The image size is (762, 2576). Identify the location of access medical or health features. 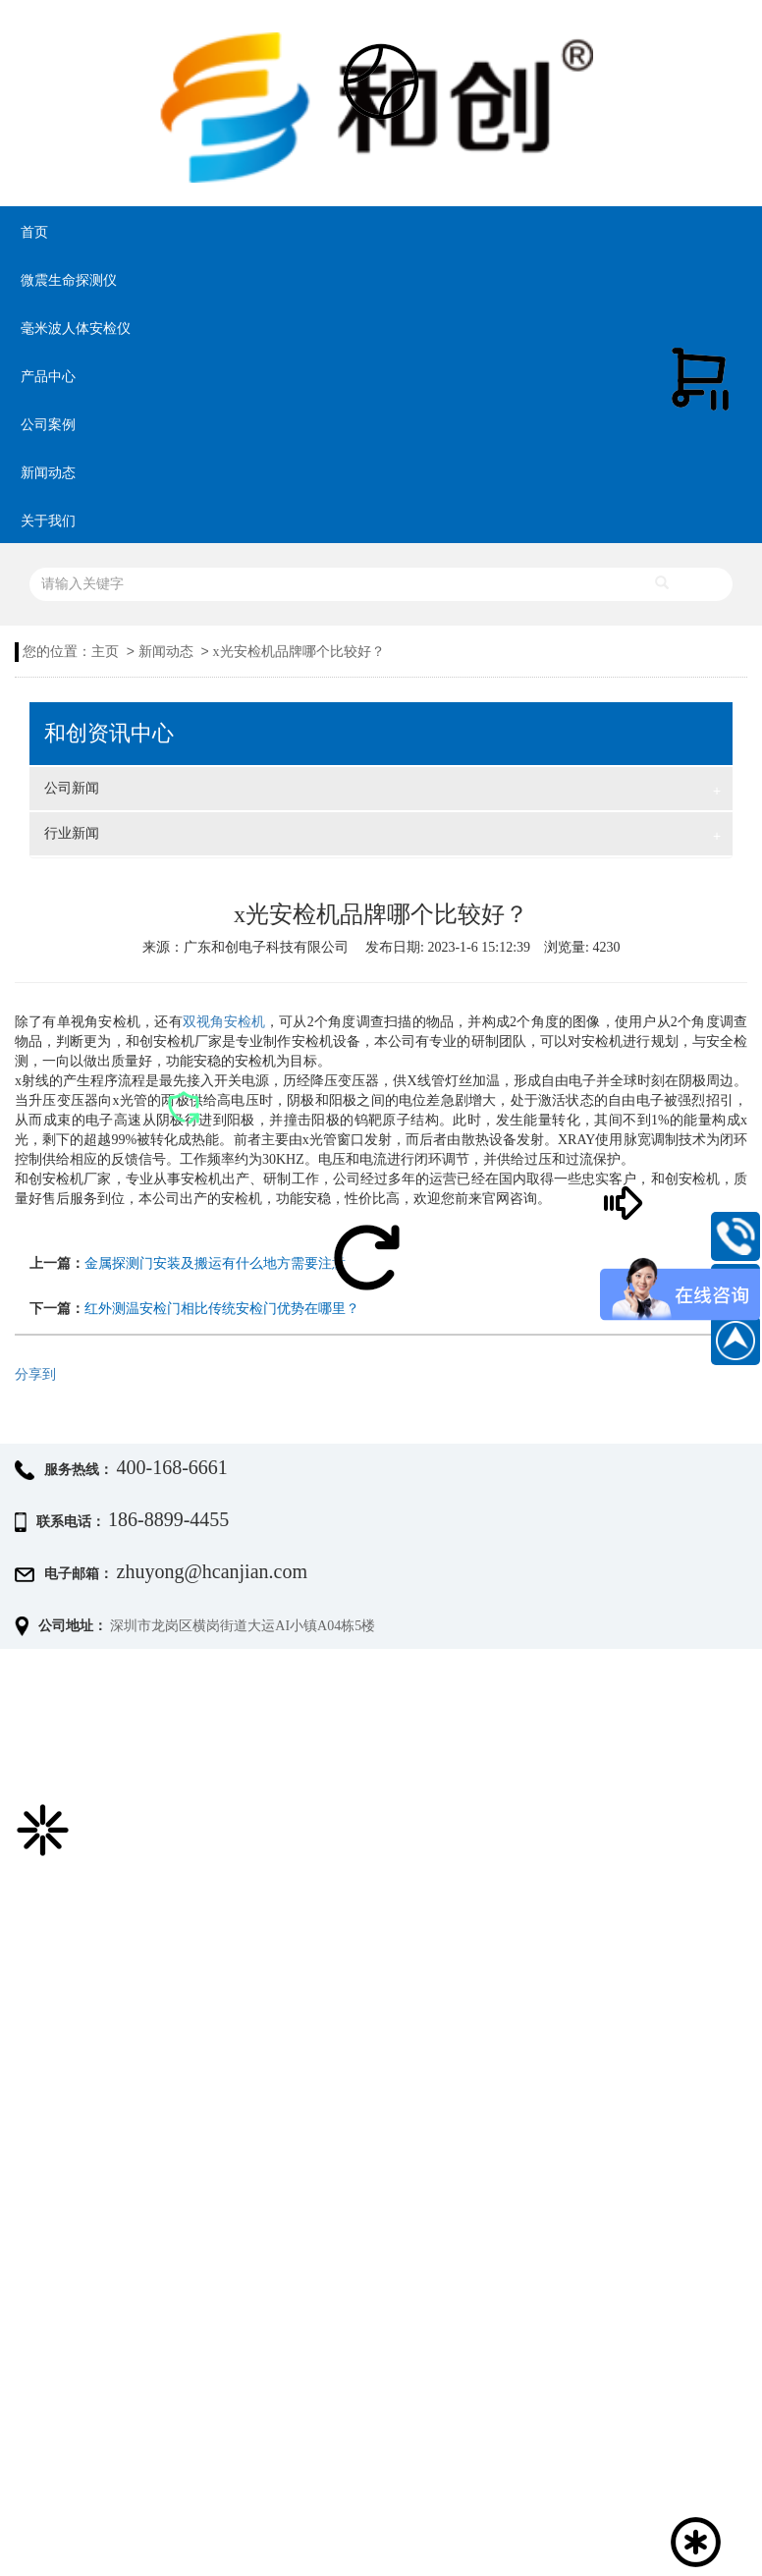
(695, 2542).